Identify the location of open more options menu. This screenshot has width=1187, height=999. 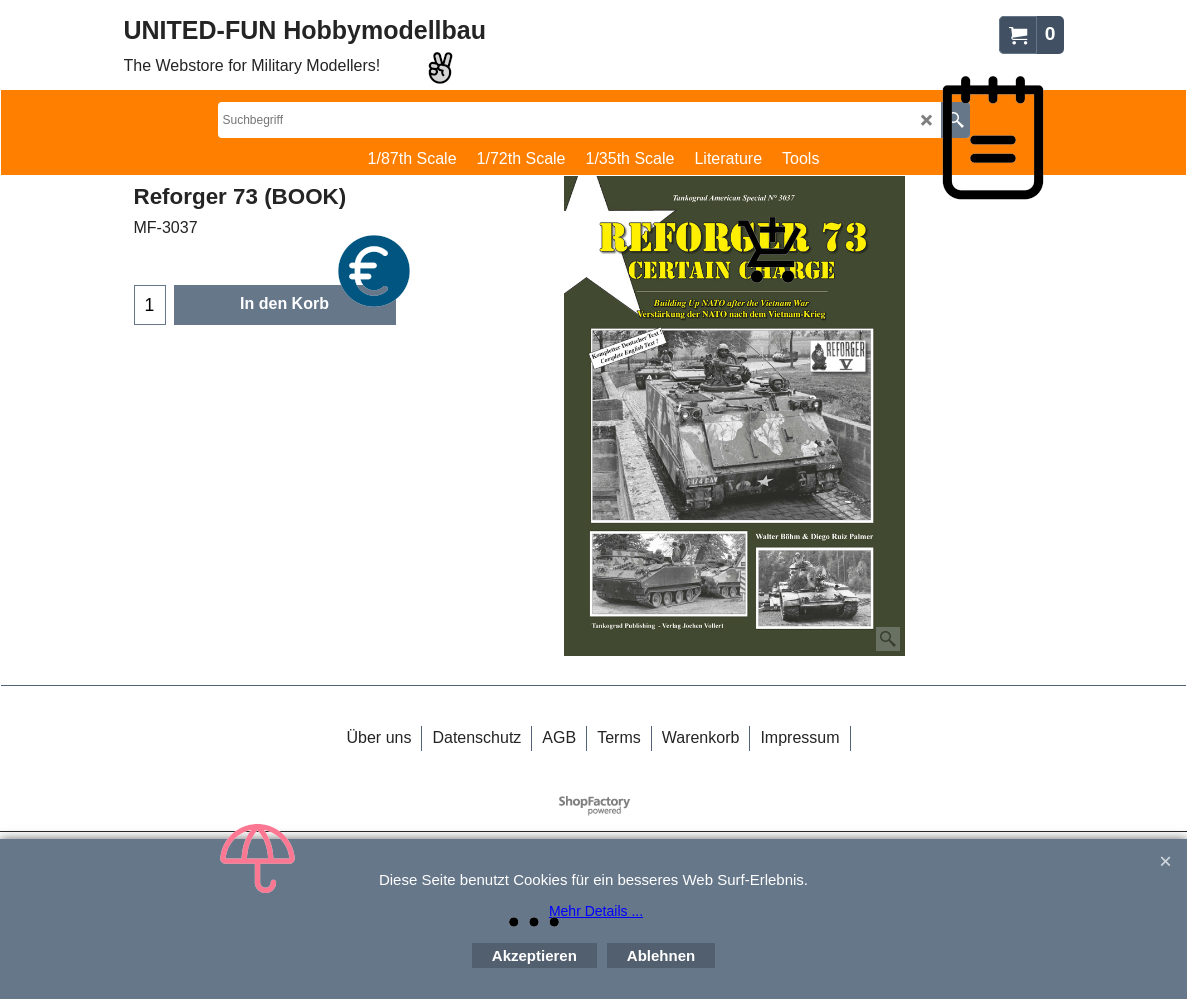
(534, 922).